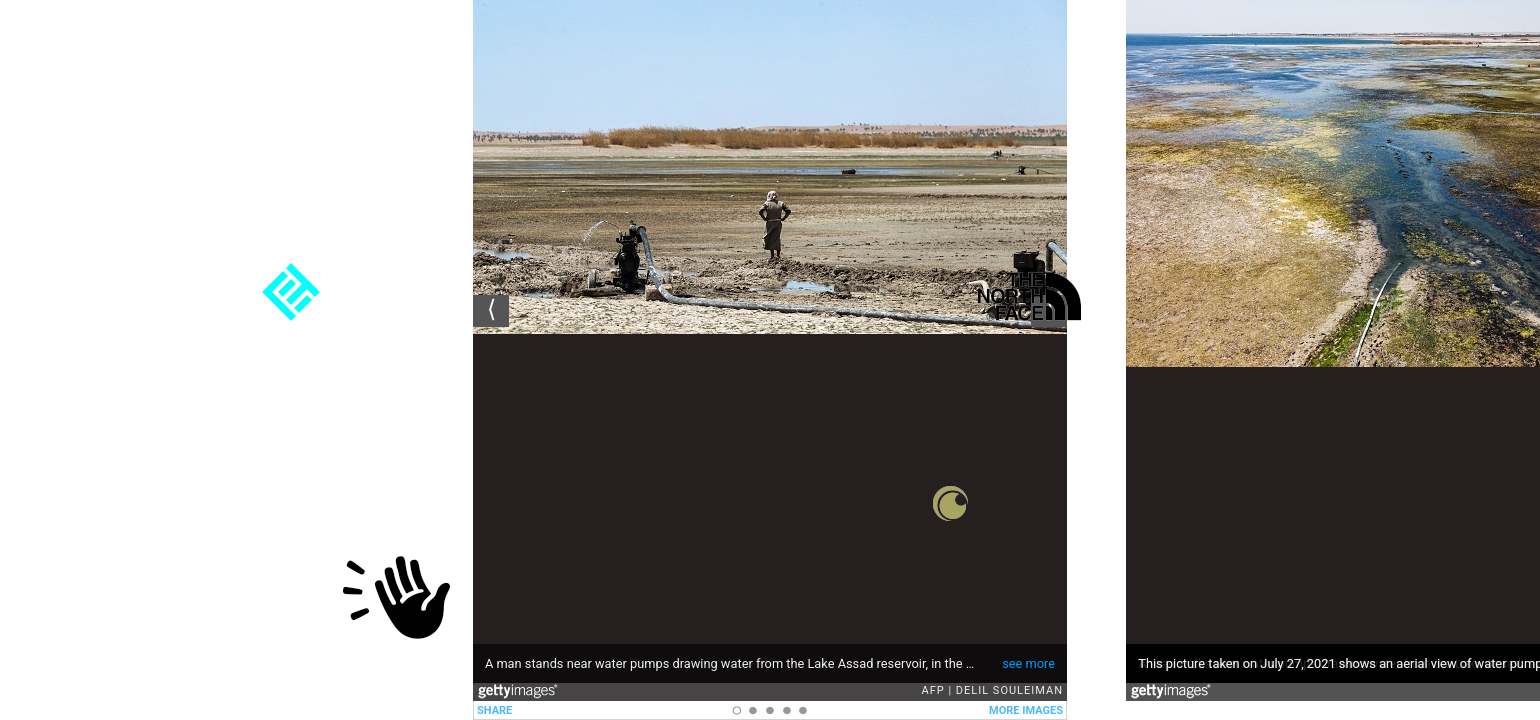 Image resolution: width=1540 pixels, height=720 pixels. I want to click on The North Face brand logo, so click(1029, 296).